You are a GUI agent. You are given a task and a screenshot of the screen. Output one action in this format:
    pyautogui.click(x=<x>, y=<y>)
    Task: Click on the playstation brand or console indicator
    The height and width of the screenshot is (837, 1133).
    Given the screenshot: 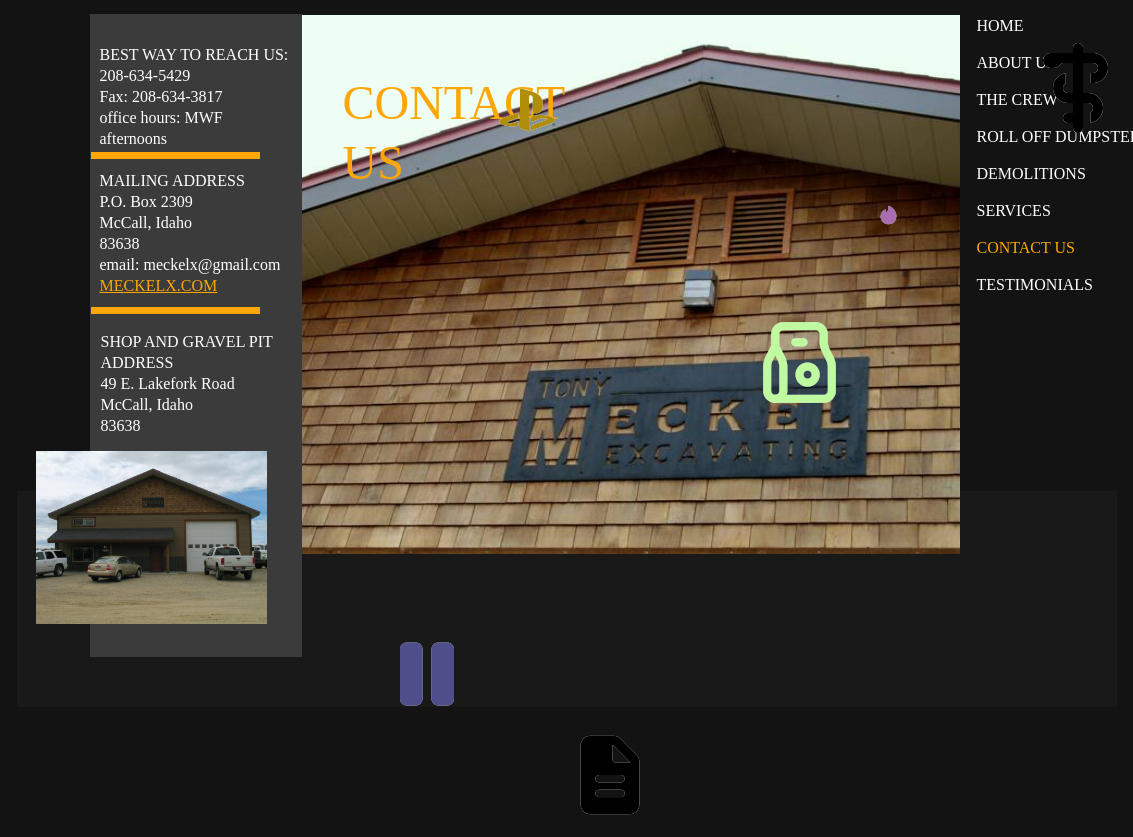 What is the action you would take?
    pyautogui.click(x=527, y=110)
    